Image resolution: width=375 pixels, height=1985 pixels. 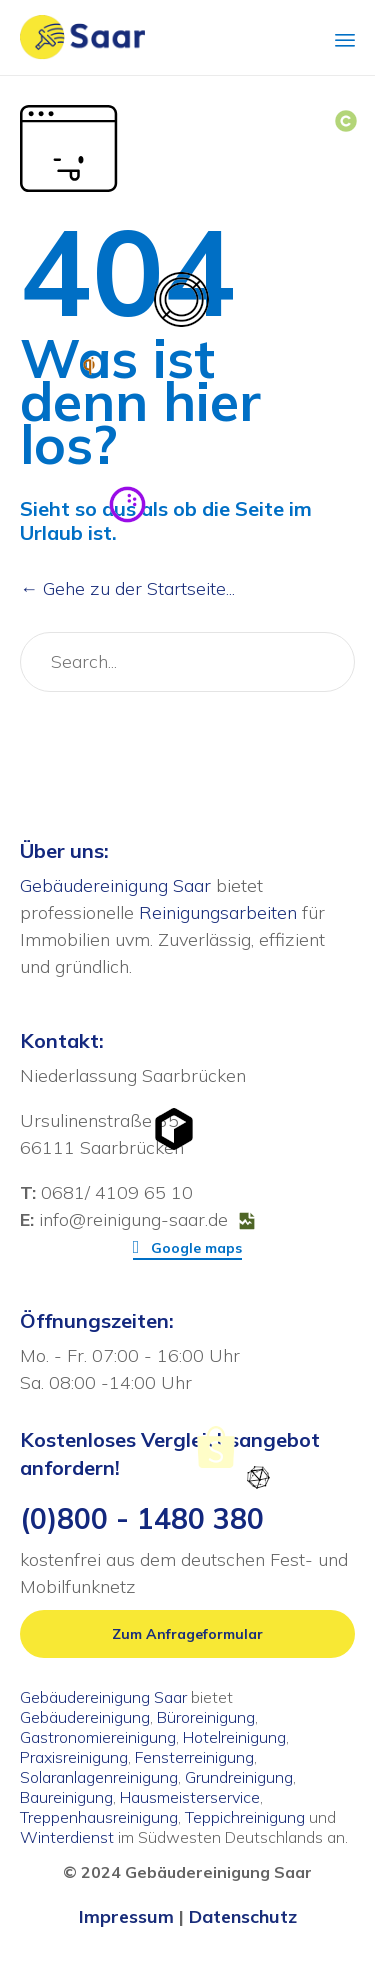 I want to click on circle company logo, so click(x=181, y=299).